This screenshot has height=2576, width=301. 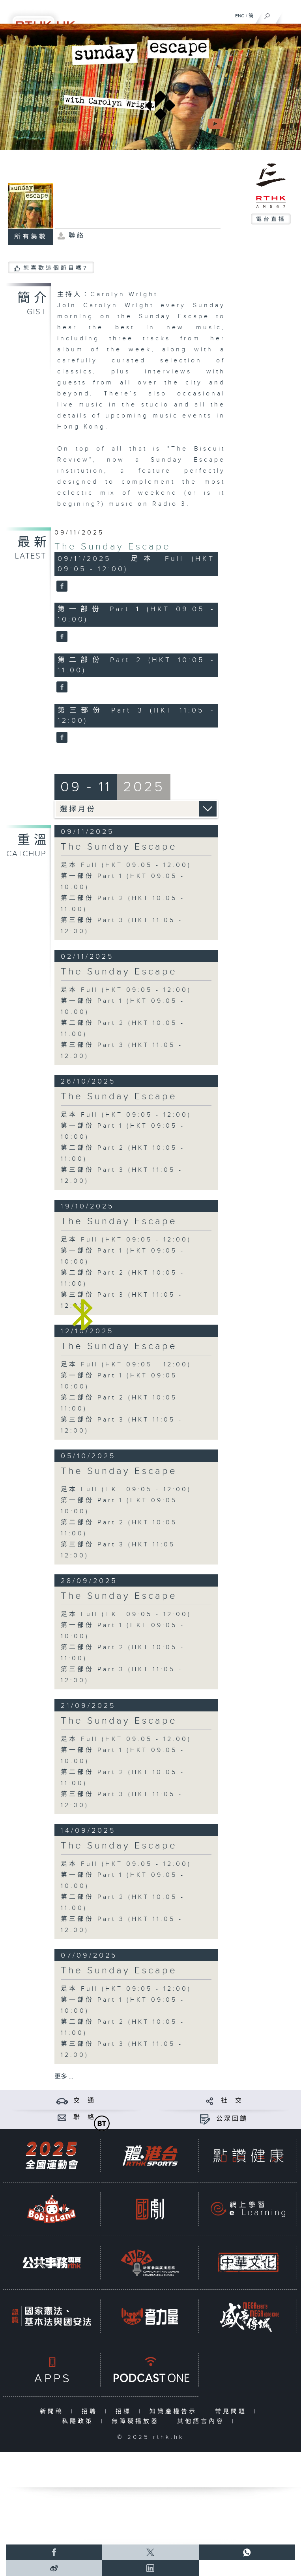 What do you see at coordinates (102, 2123) in the screenshot?
I see `BT (British Telecom) company logo` at bounding box center [102, 2123].